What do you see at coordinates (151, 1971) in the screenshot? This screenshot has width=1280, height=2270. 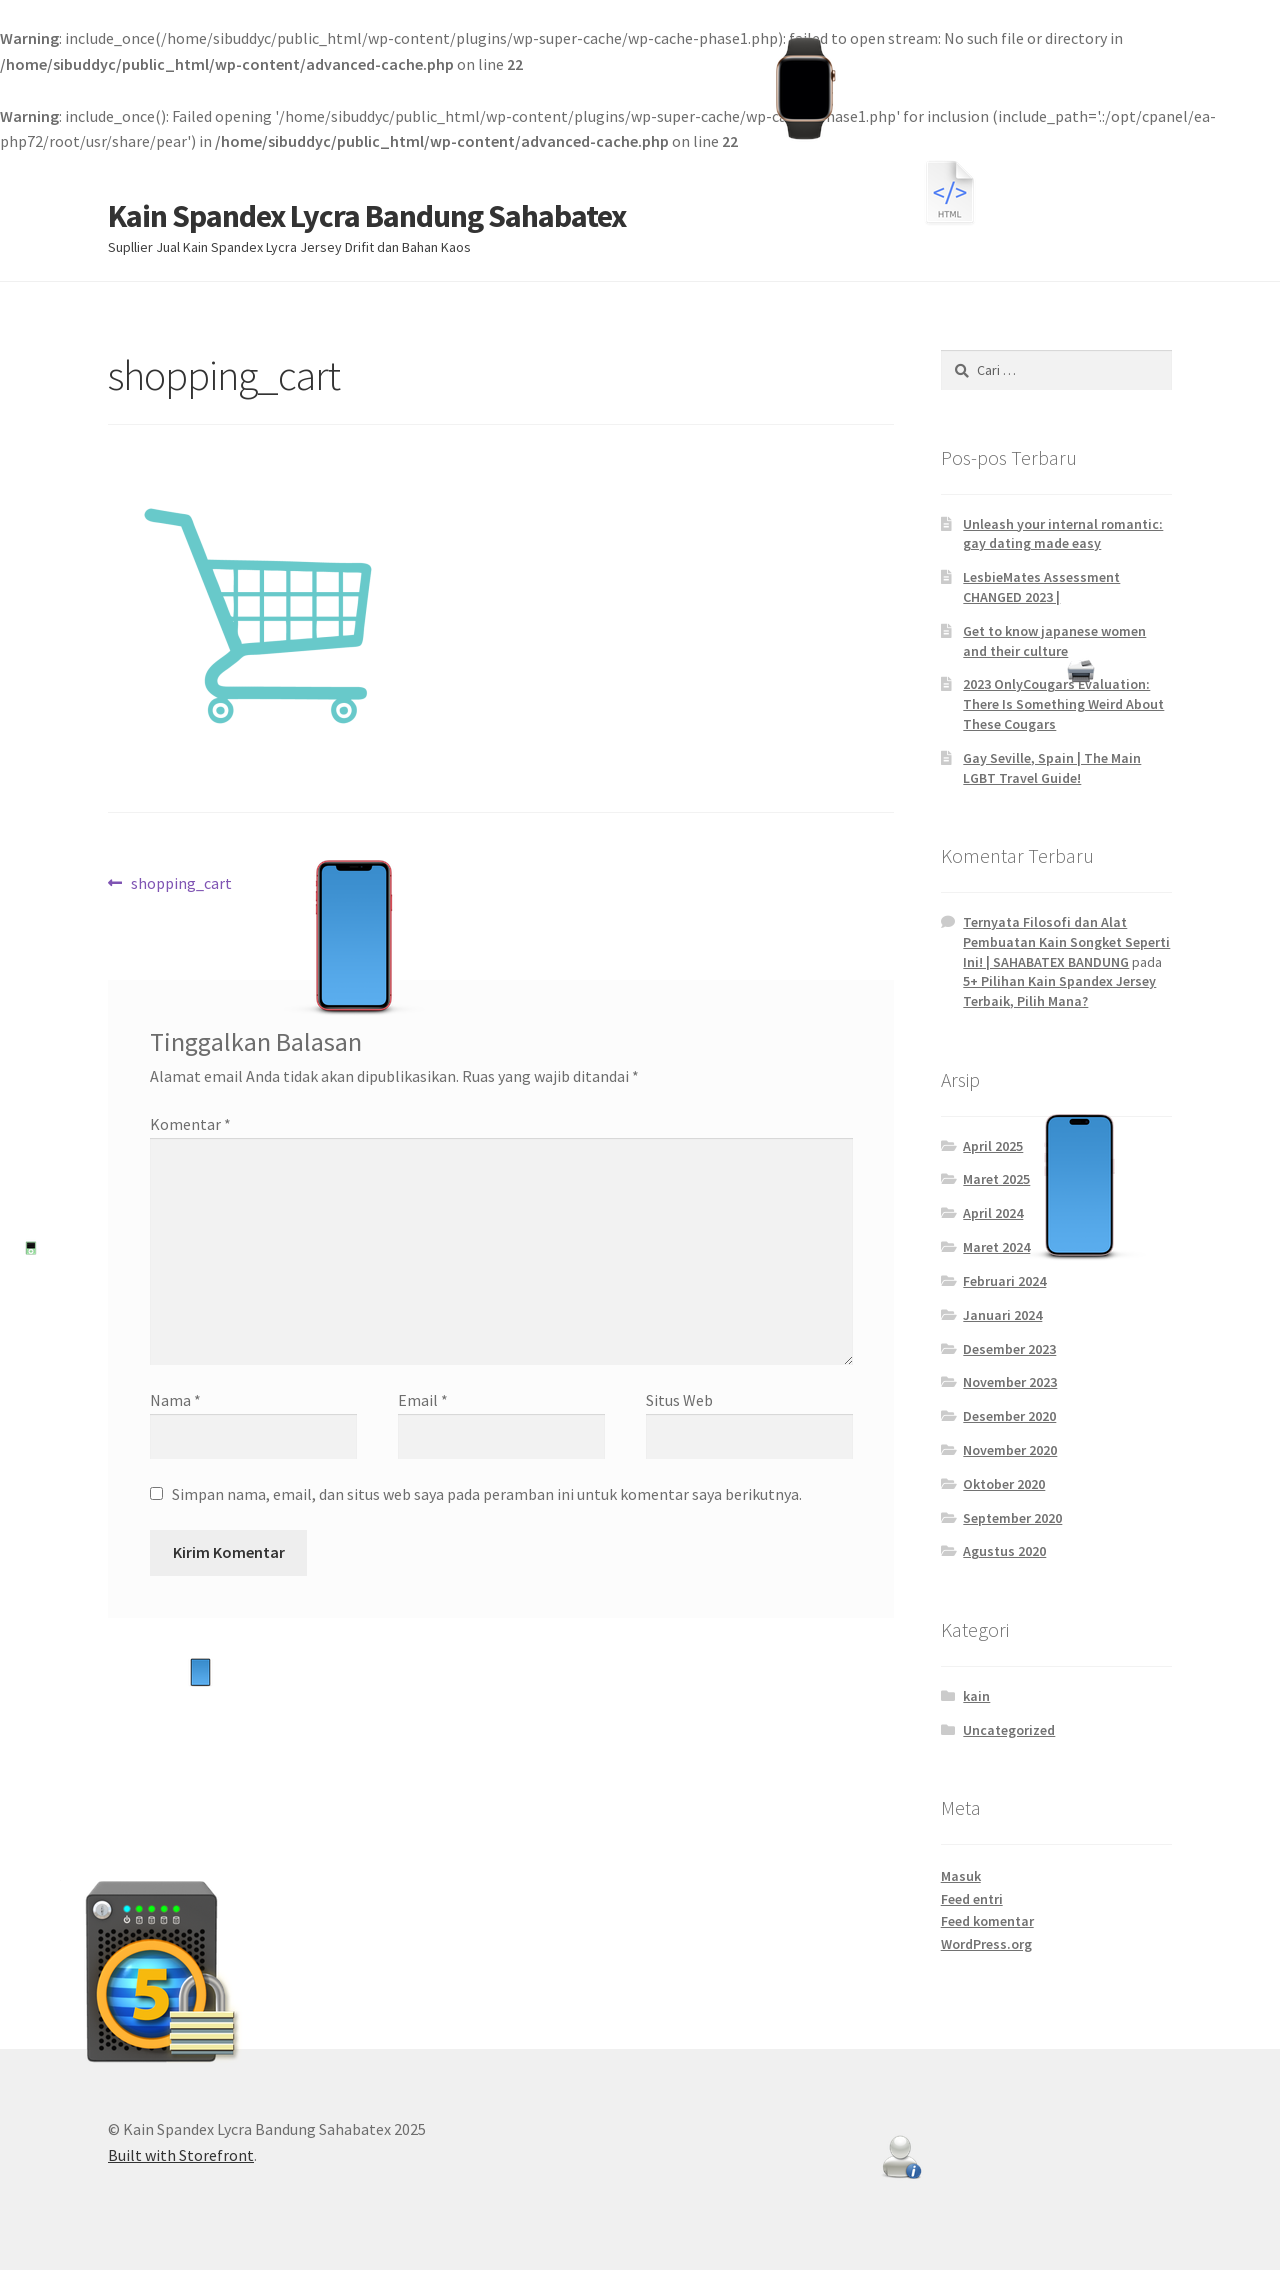 I see `locked RAID 5 storage array` at bounding box center [151, 1971].